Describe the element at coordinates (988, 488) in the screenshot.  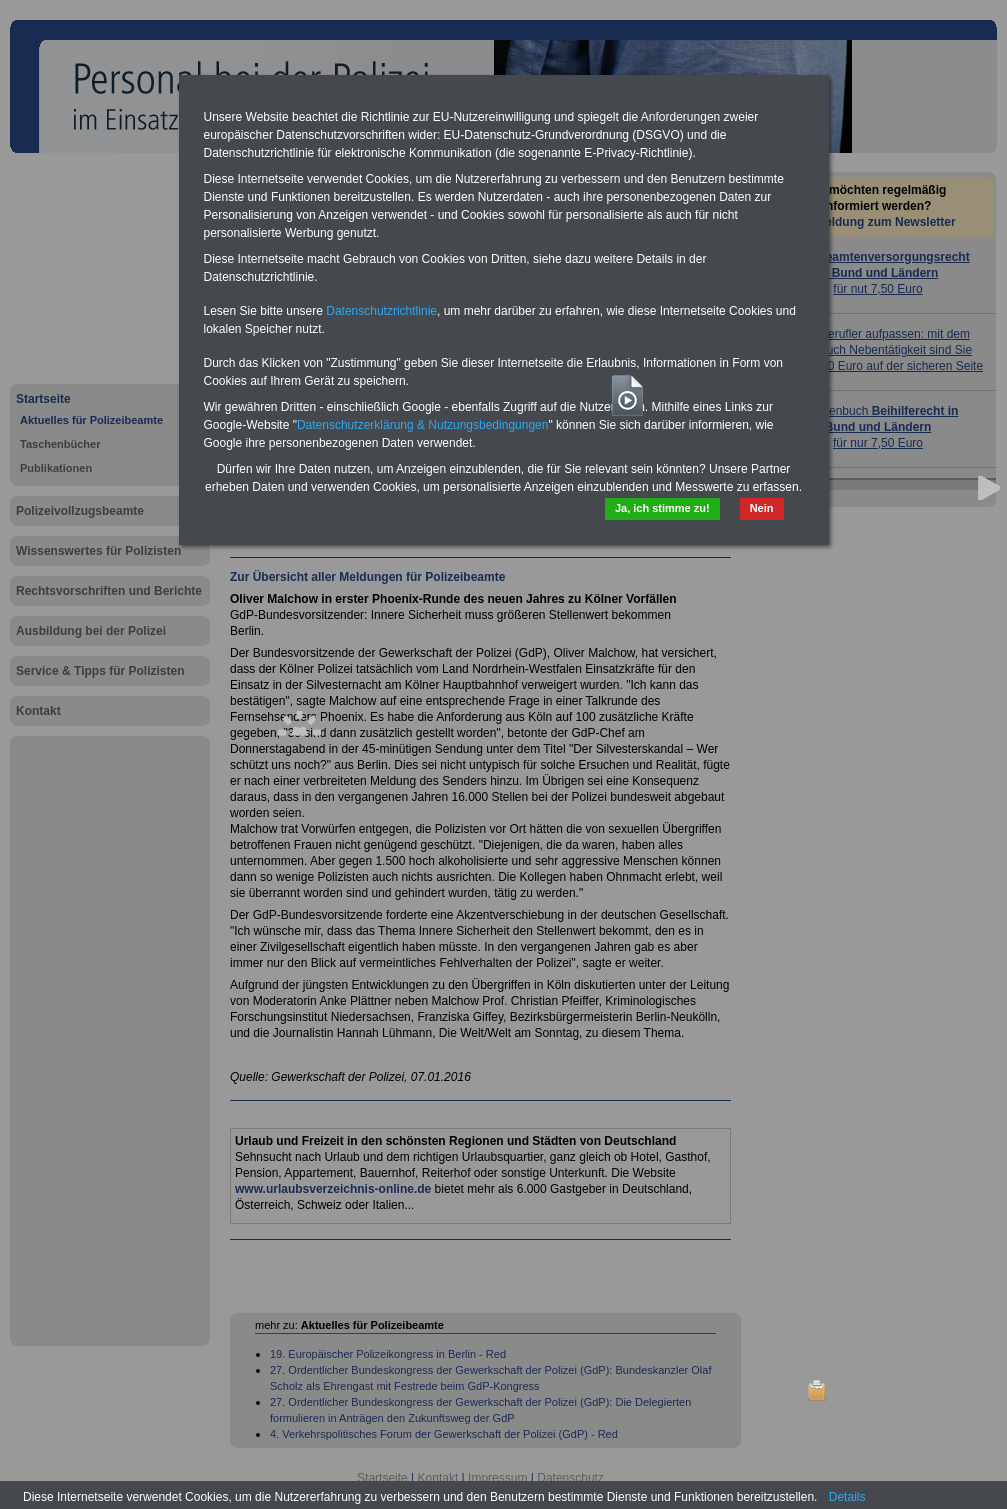
I see `start media playback` at that location.